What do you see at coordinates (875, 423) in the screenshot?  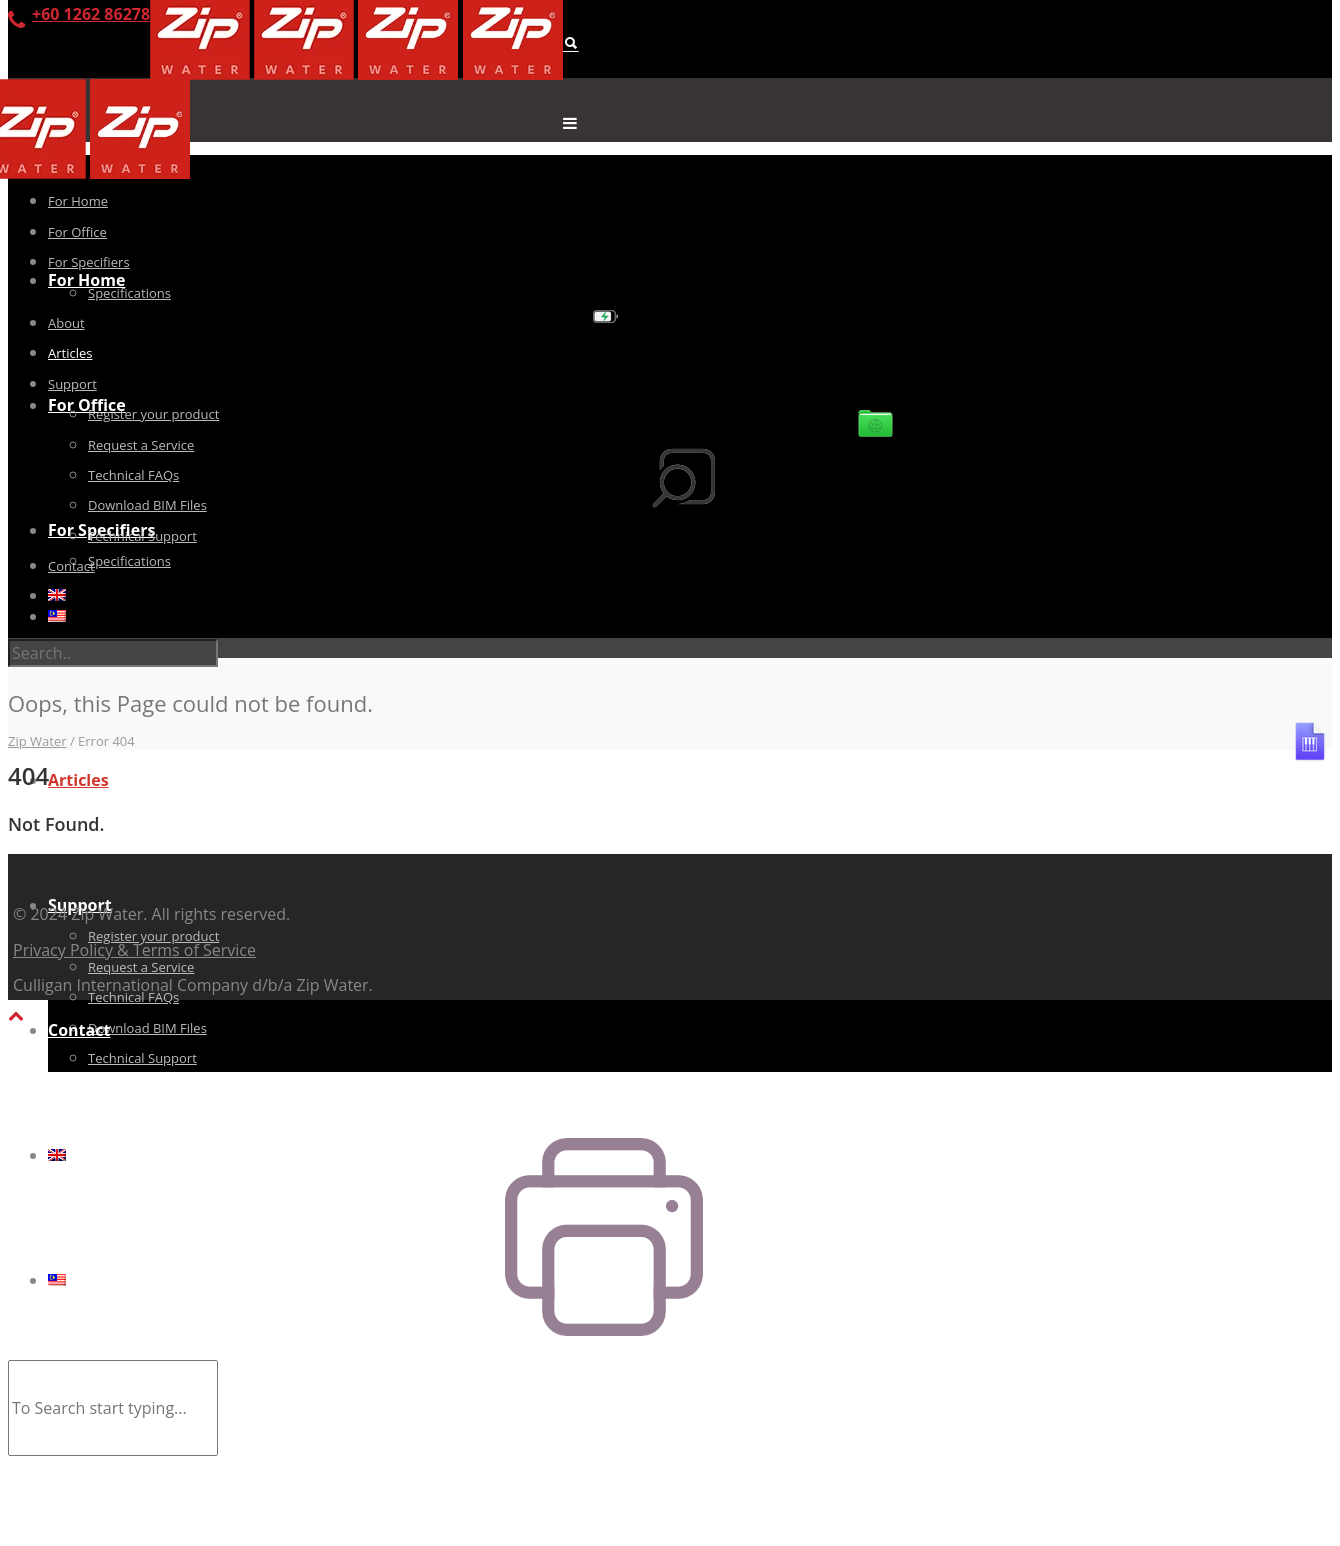 I see `folder containing html web files` at bounding box center [875, 423].